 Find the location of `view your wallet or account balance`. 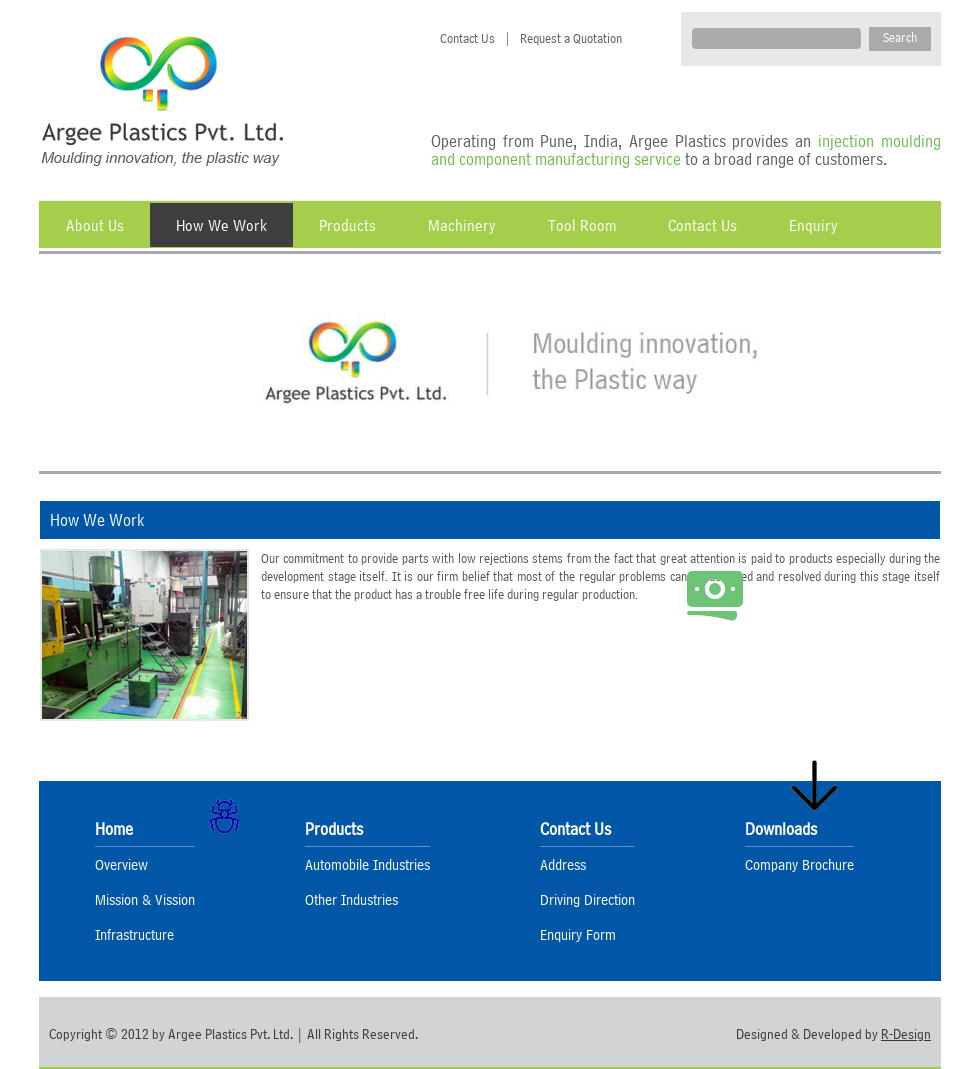

view your wallet or account balance is located at coordinates (715, 595).